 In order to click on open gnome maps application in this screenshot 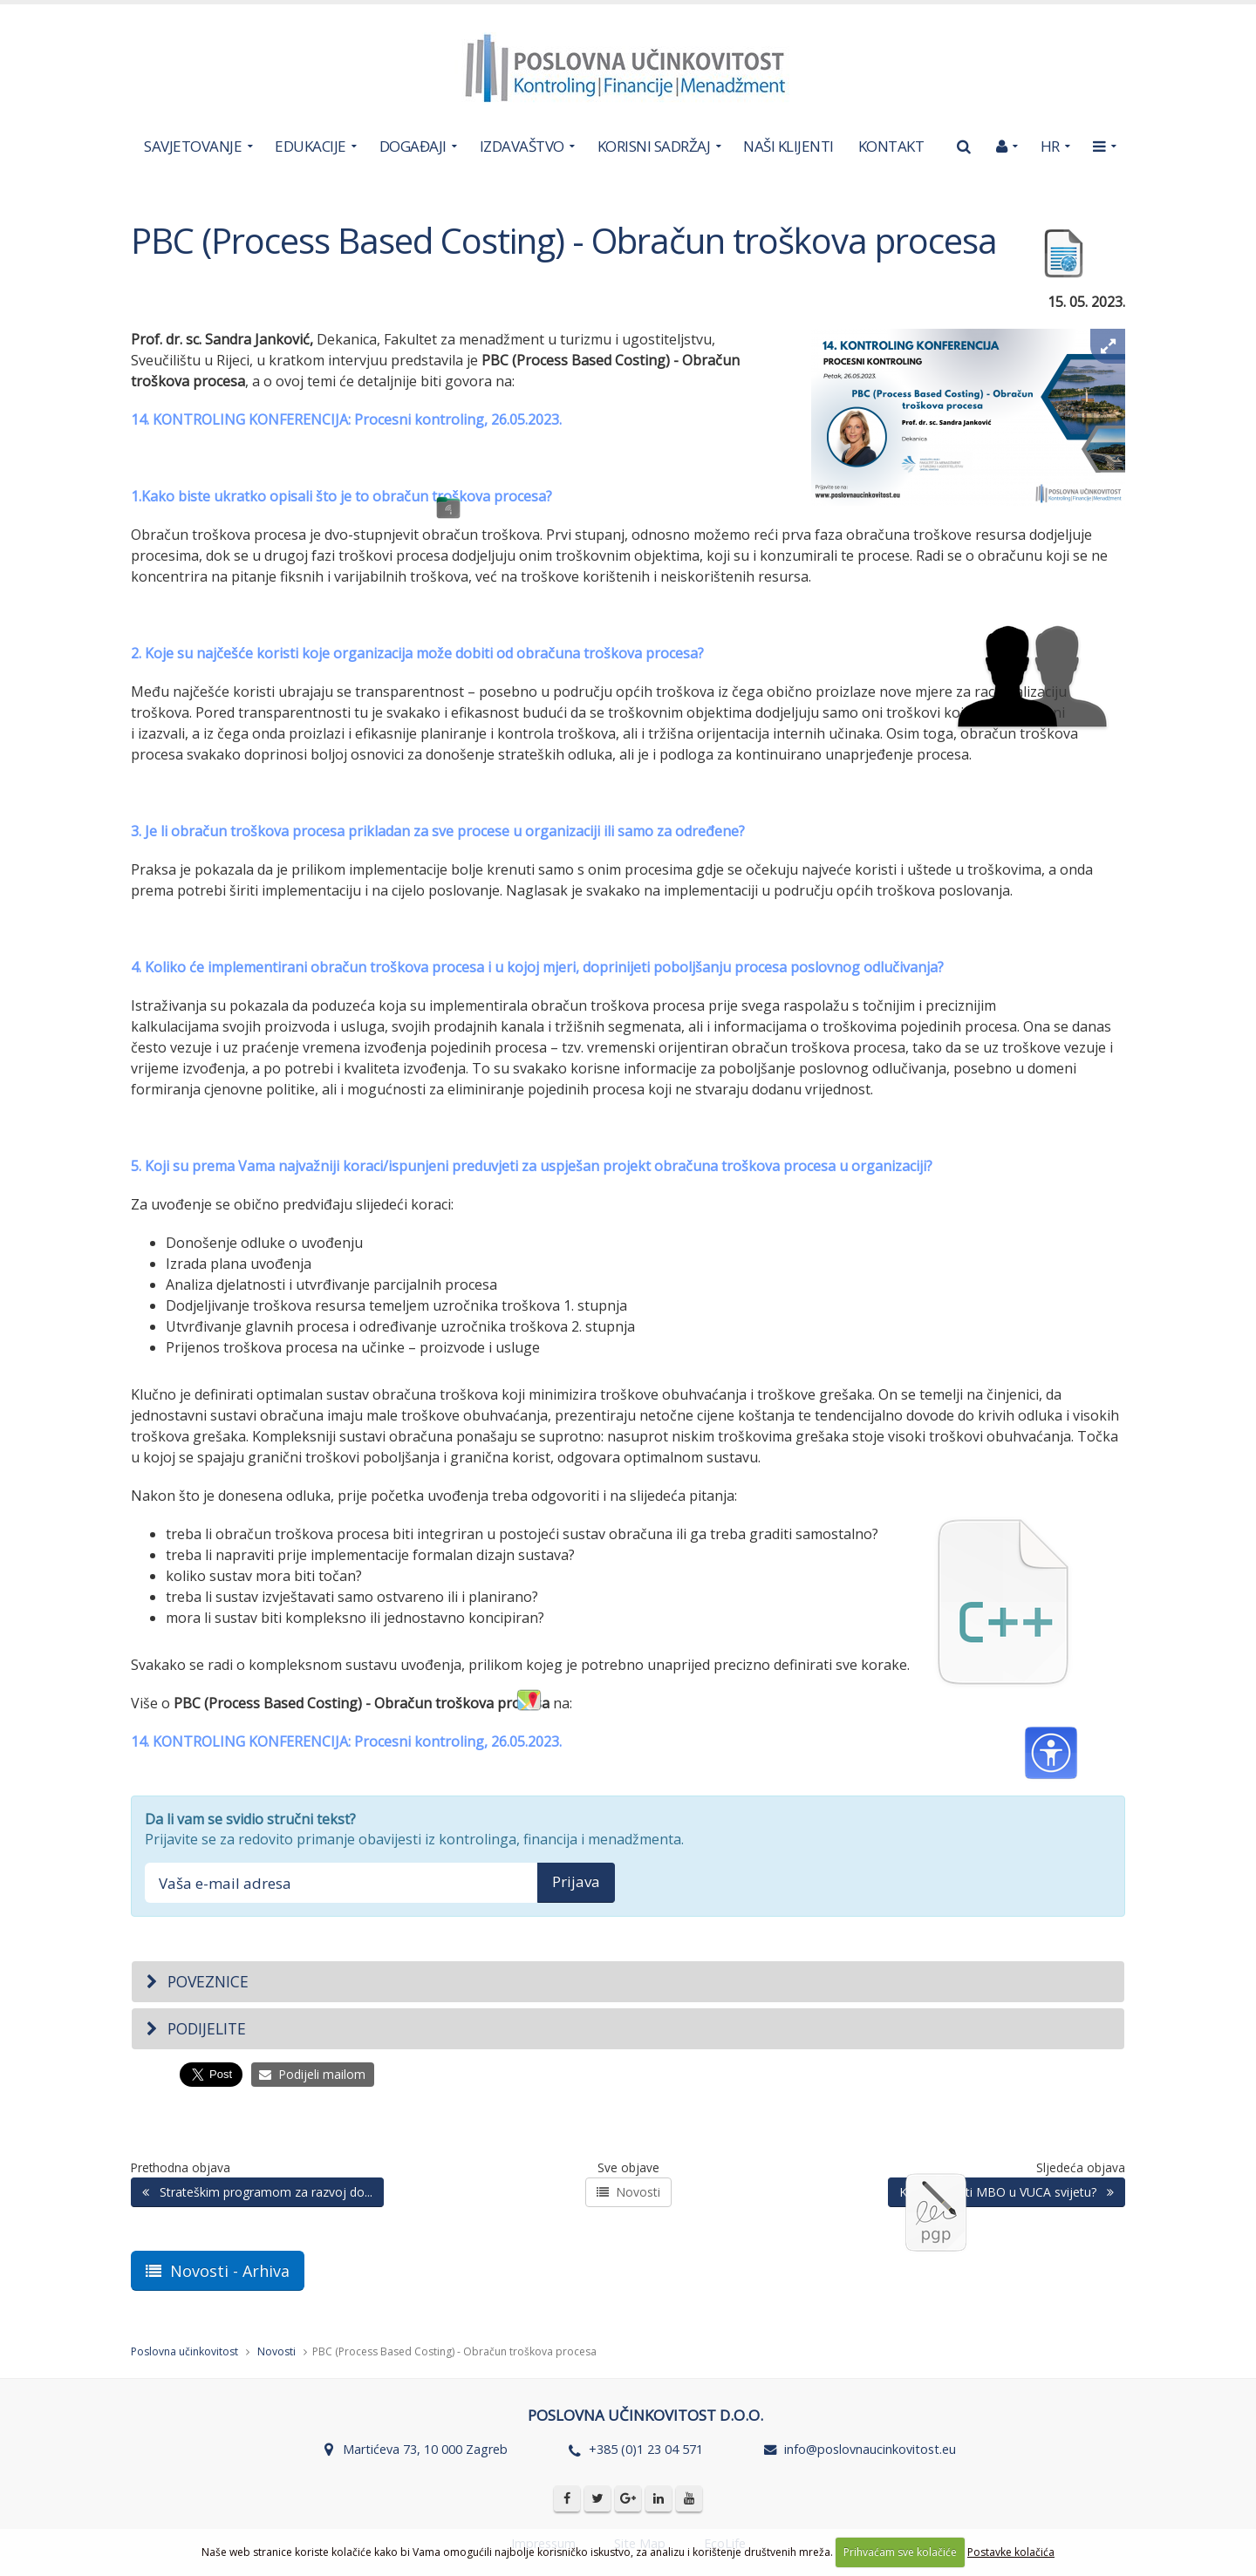, I will do `click(529, 1700)`.